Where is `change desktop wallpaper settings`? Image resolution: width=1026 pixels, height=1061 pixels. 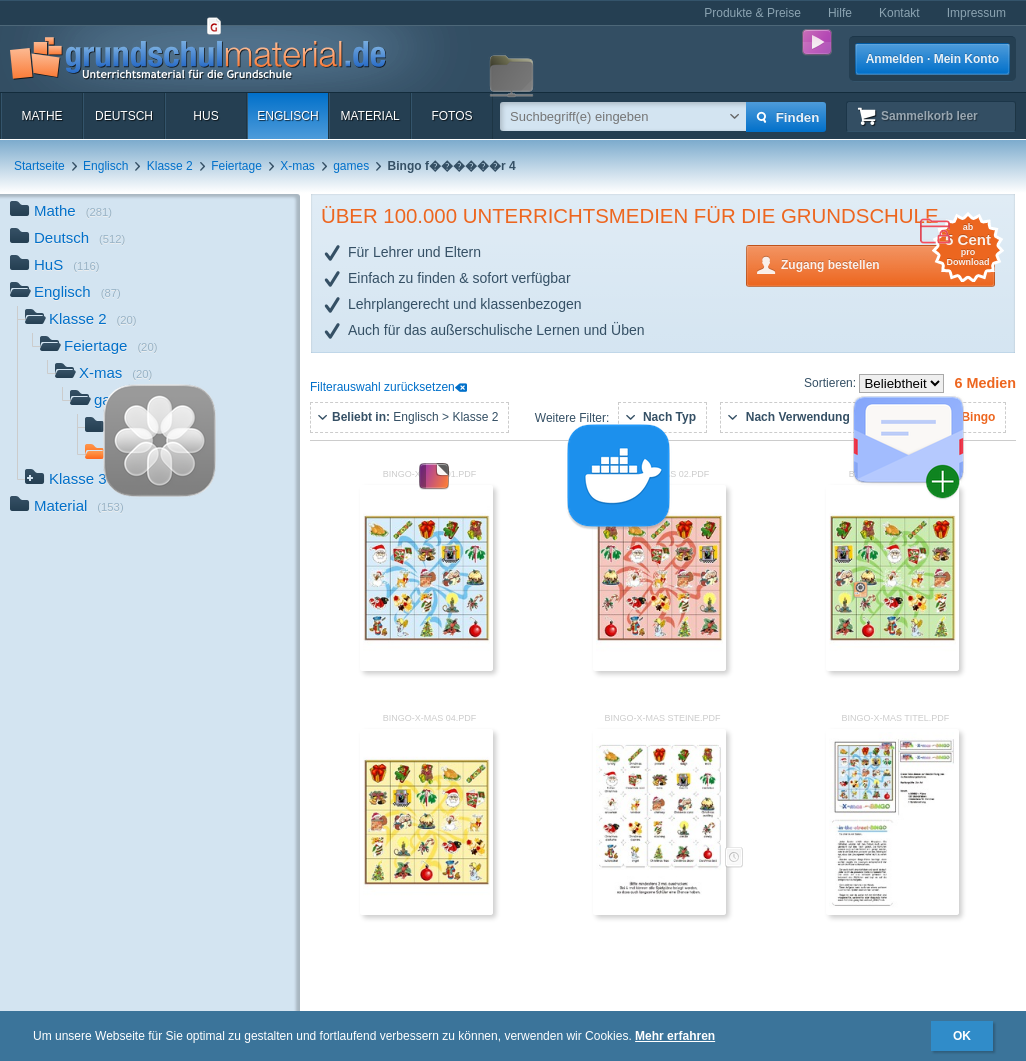
change desktop wallpaper settings is located at coordinates (434, 476).